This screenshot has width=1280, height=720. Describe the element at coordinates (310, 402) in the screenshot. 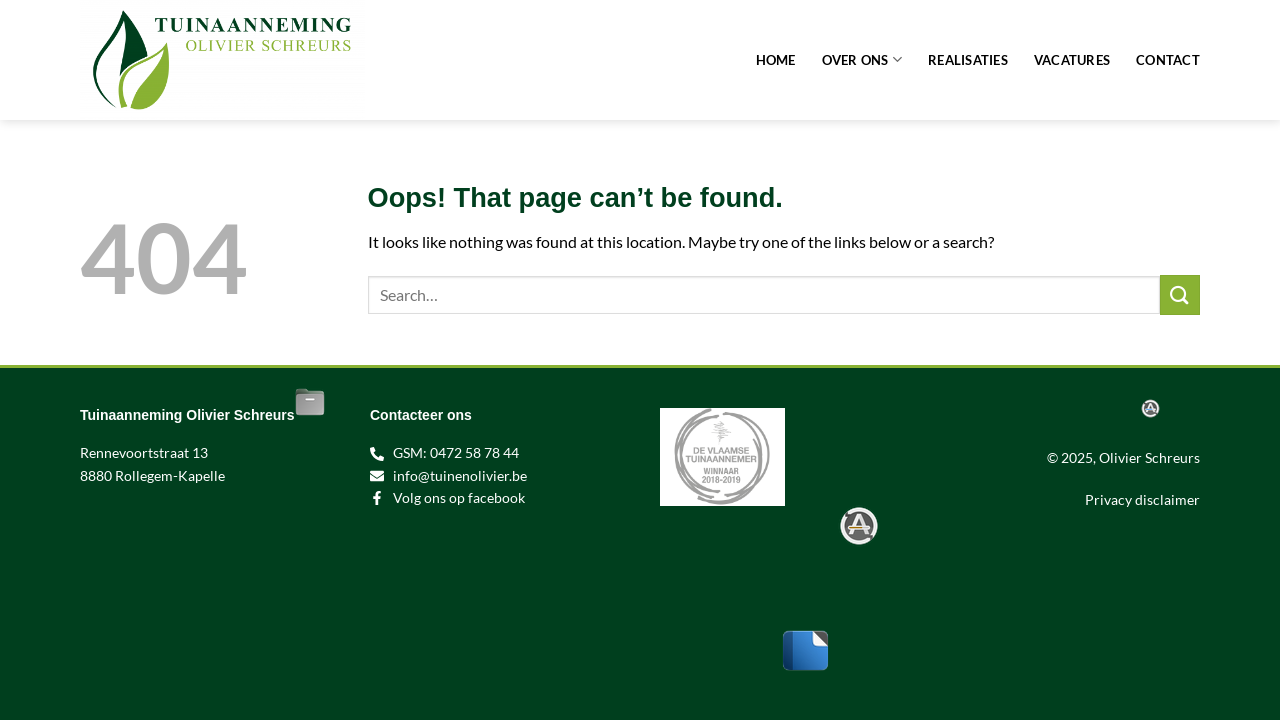

I see `open file manager application` at that location.